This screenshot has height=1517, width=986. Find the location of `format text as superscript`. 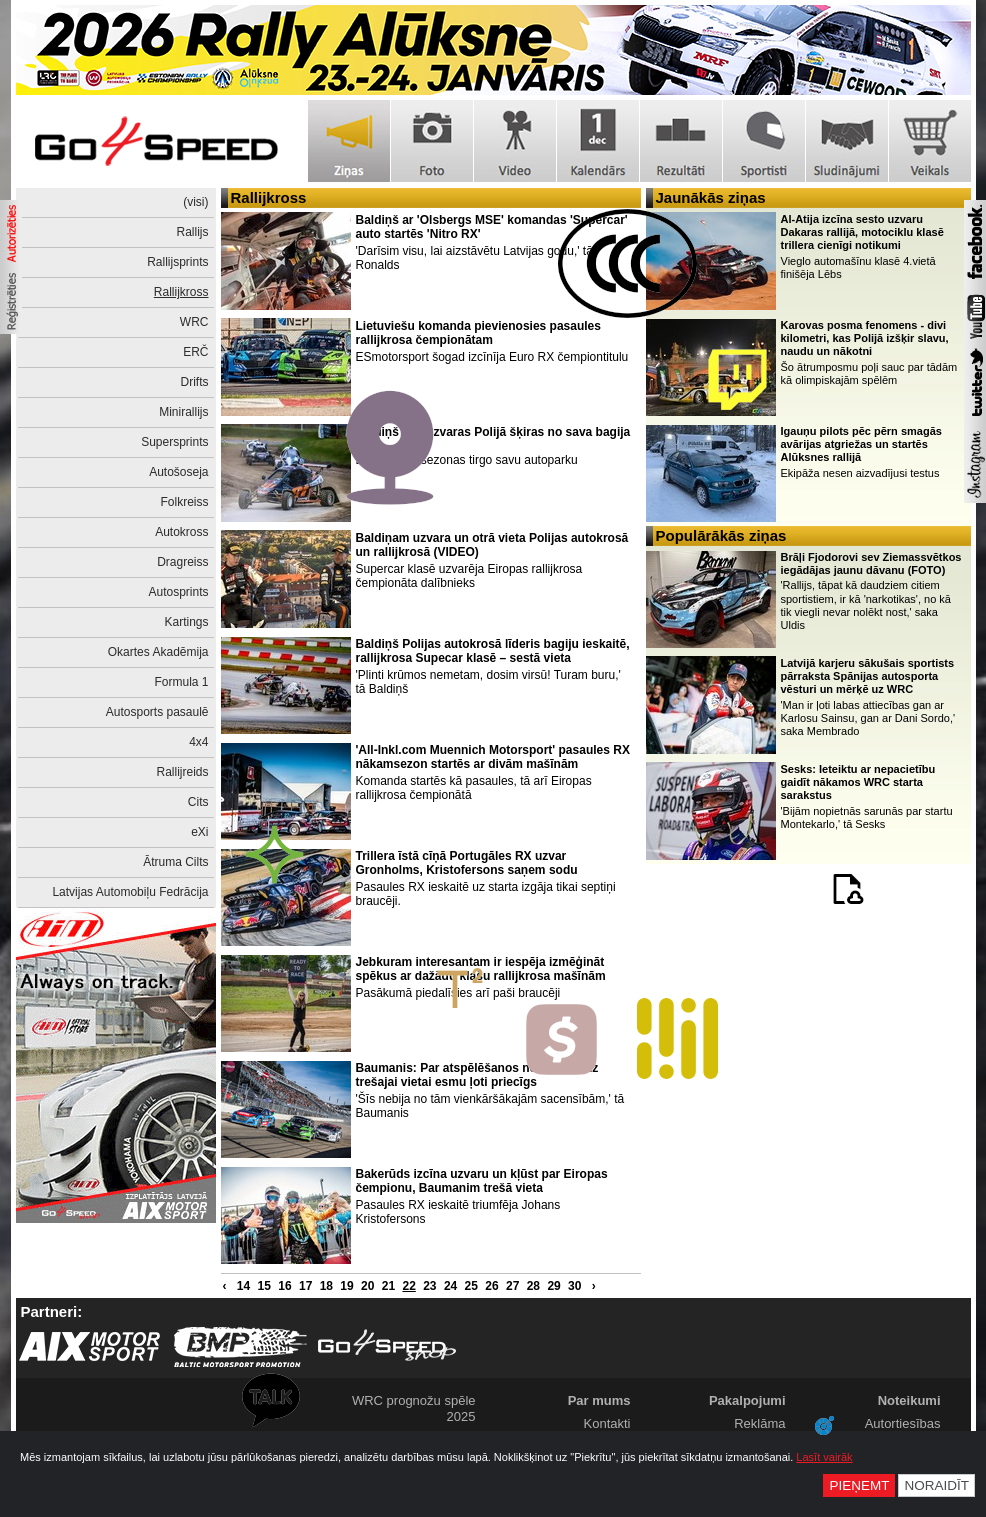

format text as superscript is located at coordinates (460, 988).